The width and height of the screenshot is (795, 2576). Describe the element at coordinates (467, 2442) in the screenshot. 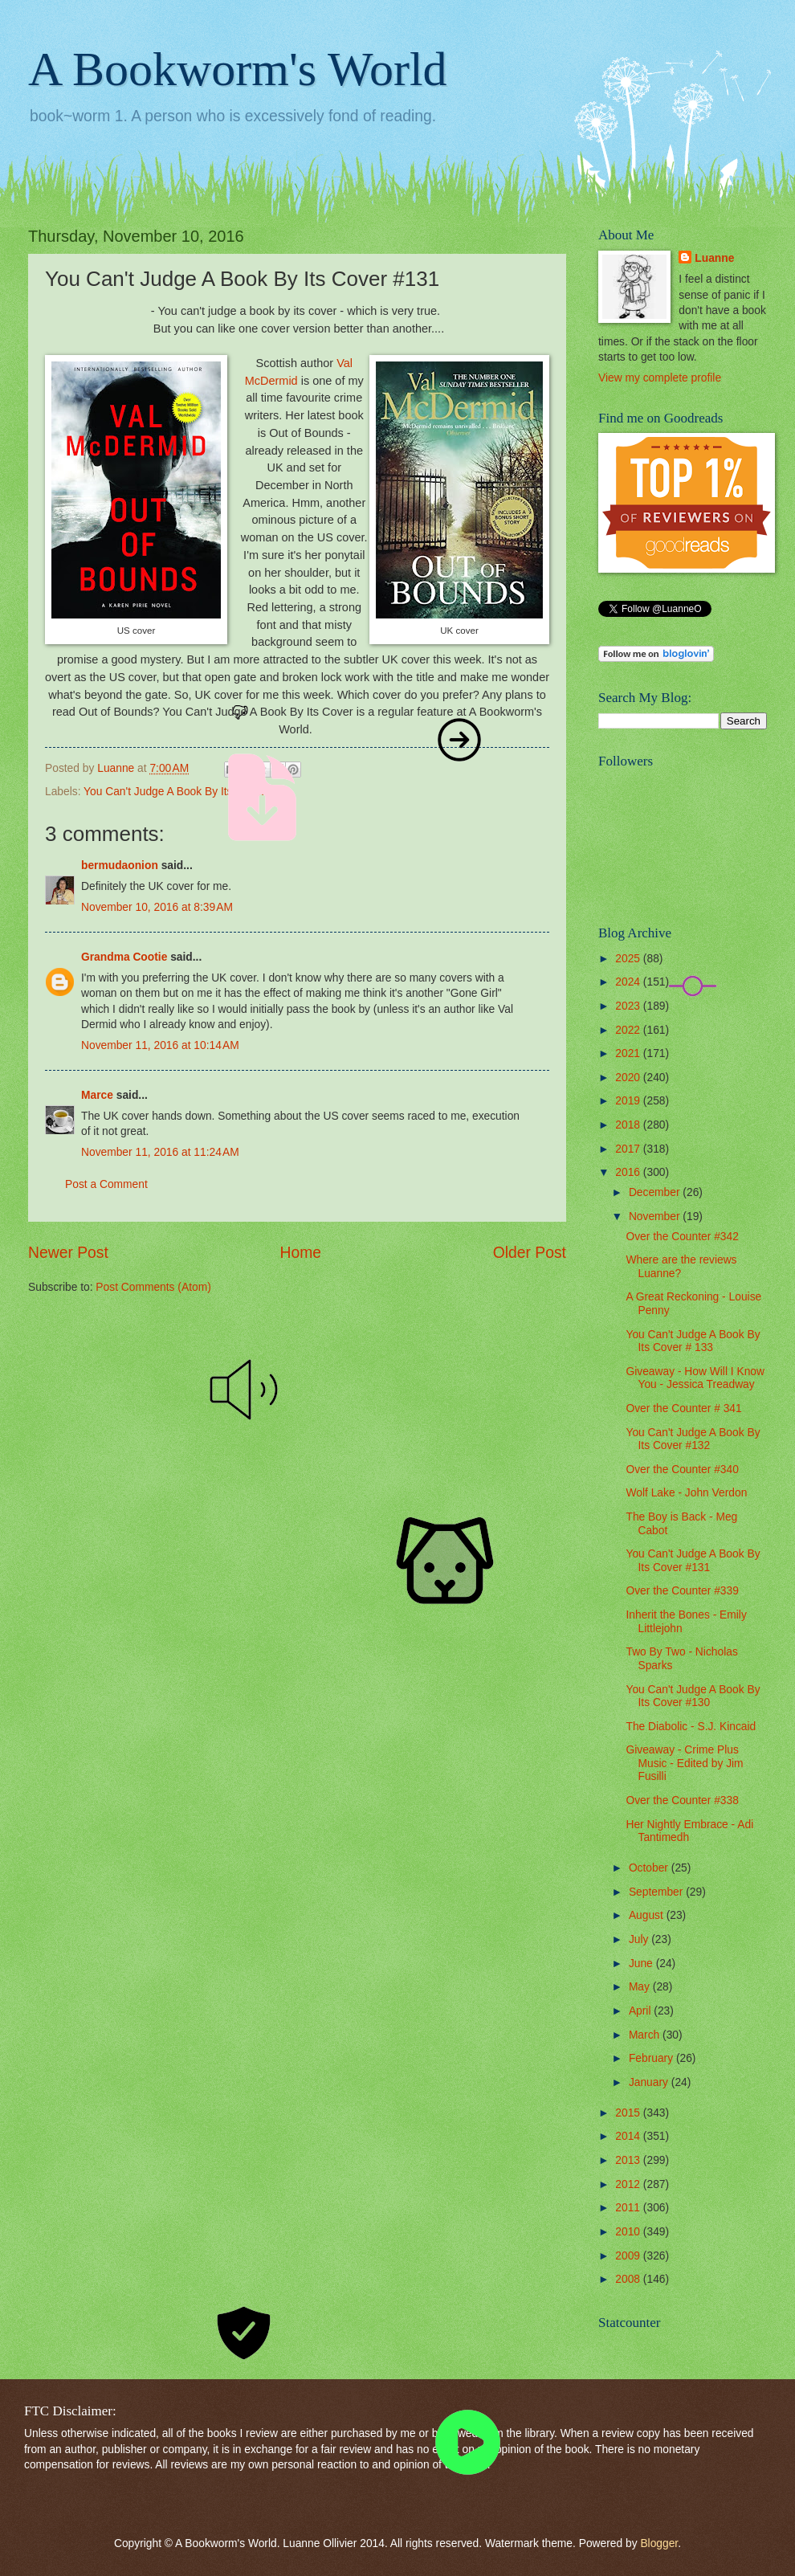

I see `play media or video content` at that location.